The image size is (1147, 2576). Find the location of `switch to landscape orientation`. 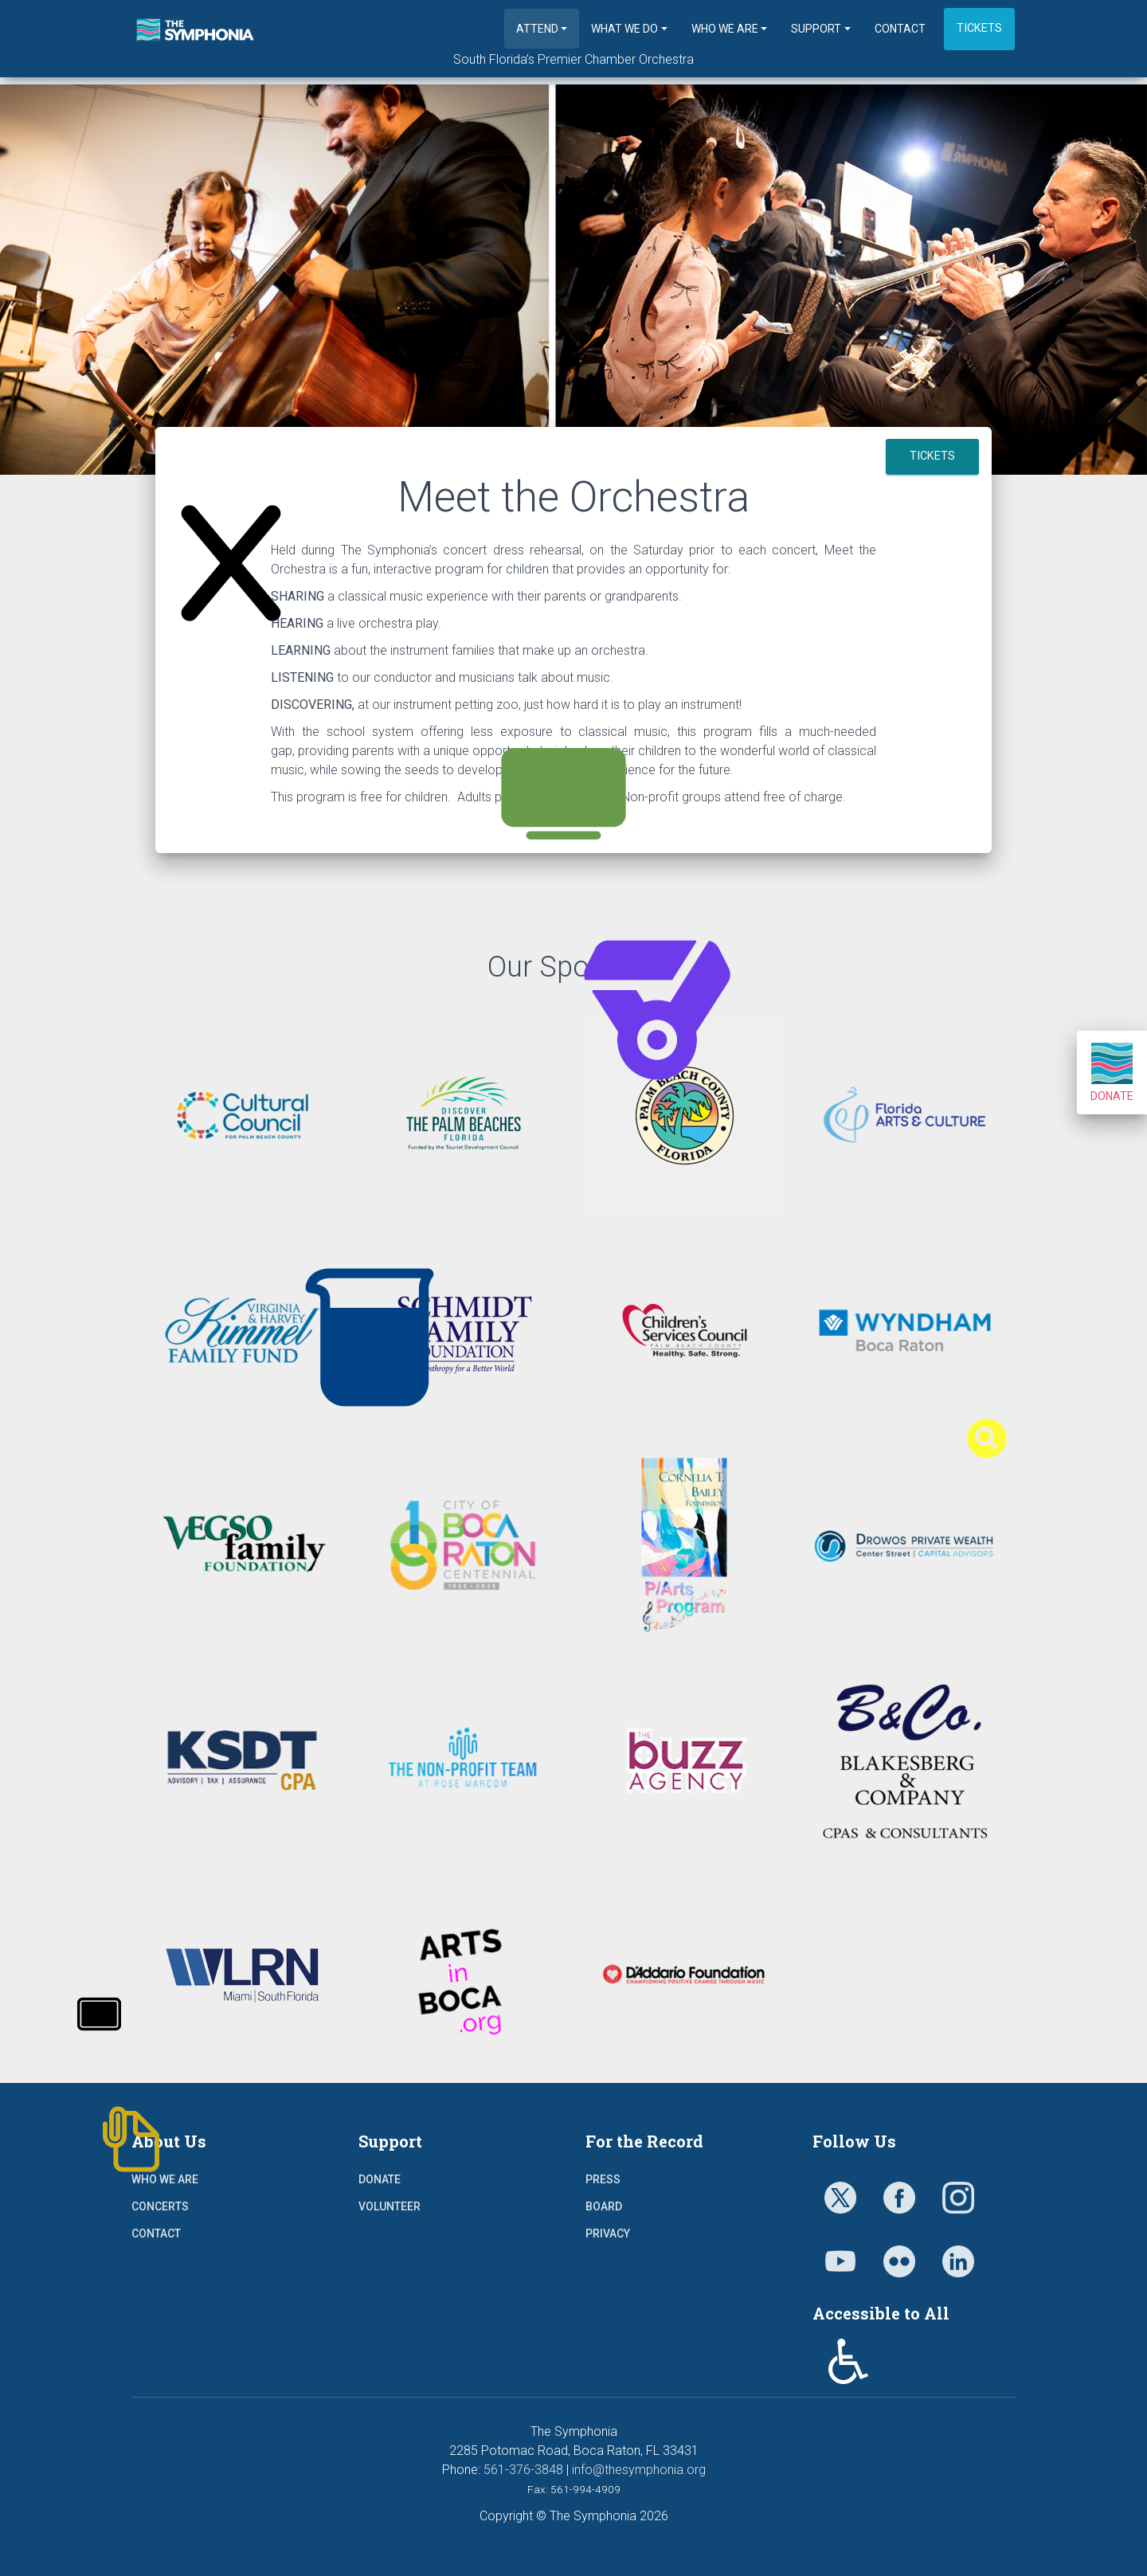

switch to landscape orientation is located at coordinates (99, 2014).